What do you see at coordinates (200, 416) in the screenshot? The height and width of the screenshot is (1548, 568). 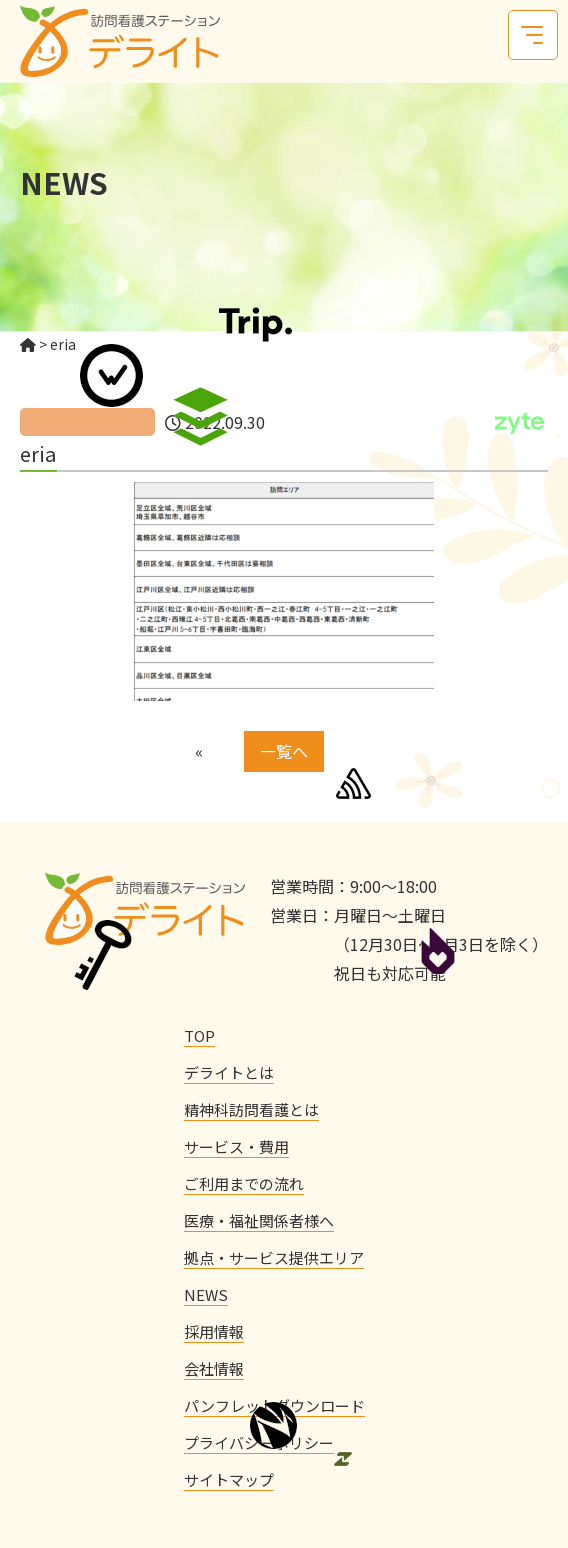 I see `buffer app logo` at bounding box center [200, 416].